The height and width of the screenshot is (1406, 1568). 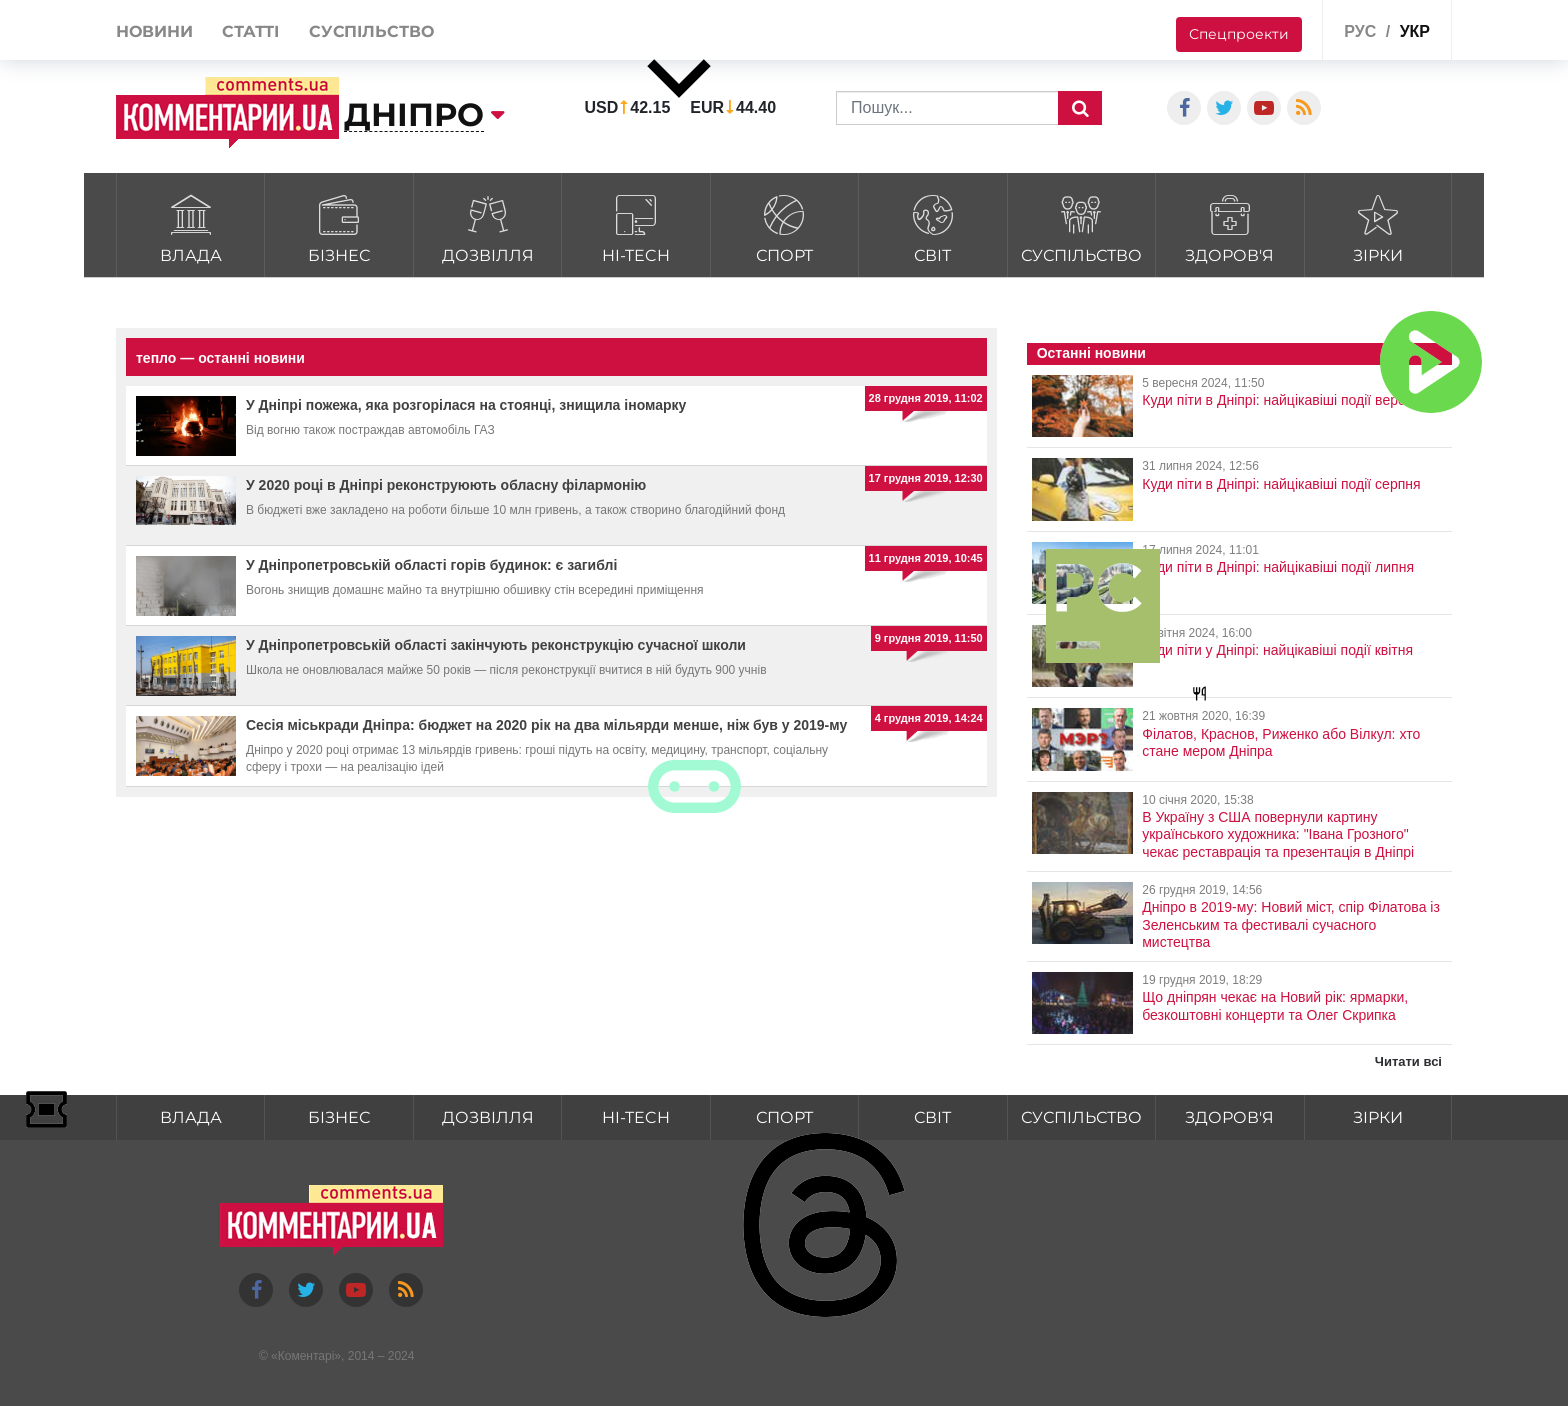 I want to click on open the Threads app, so click(x=824, y=1225).